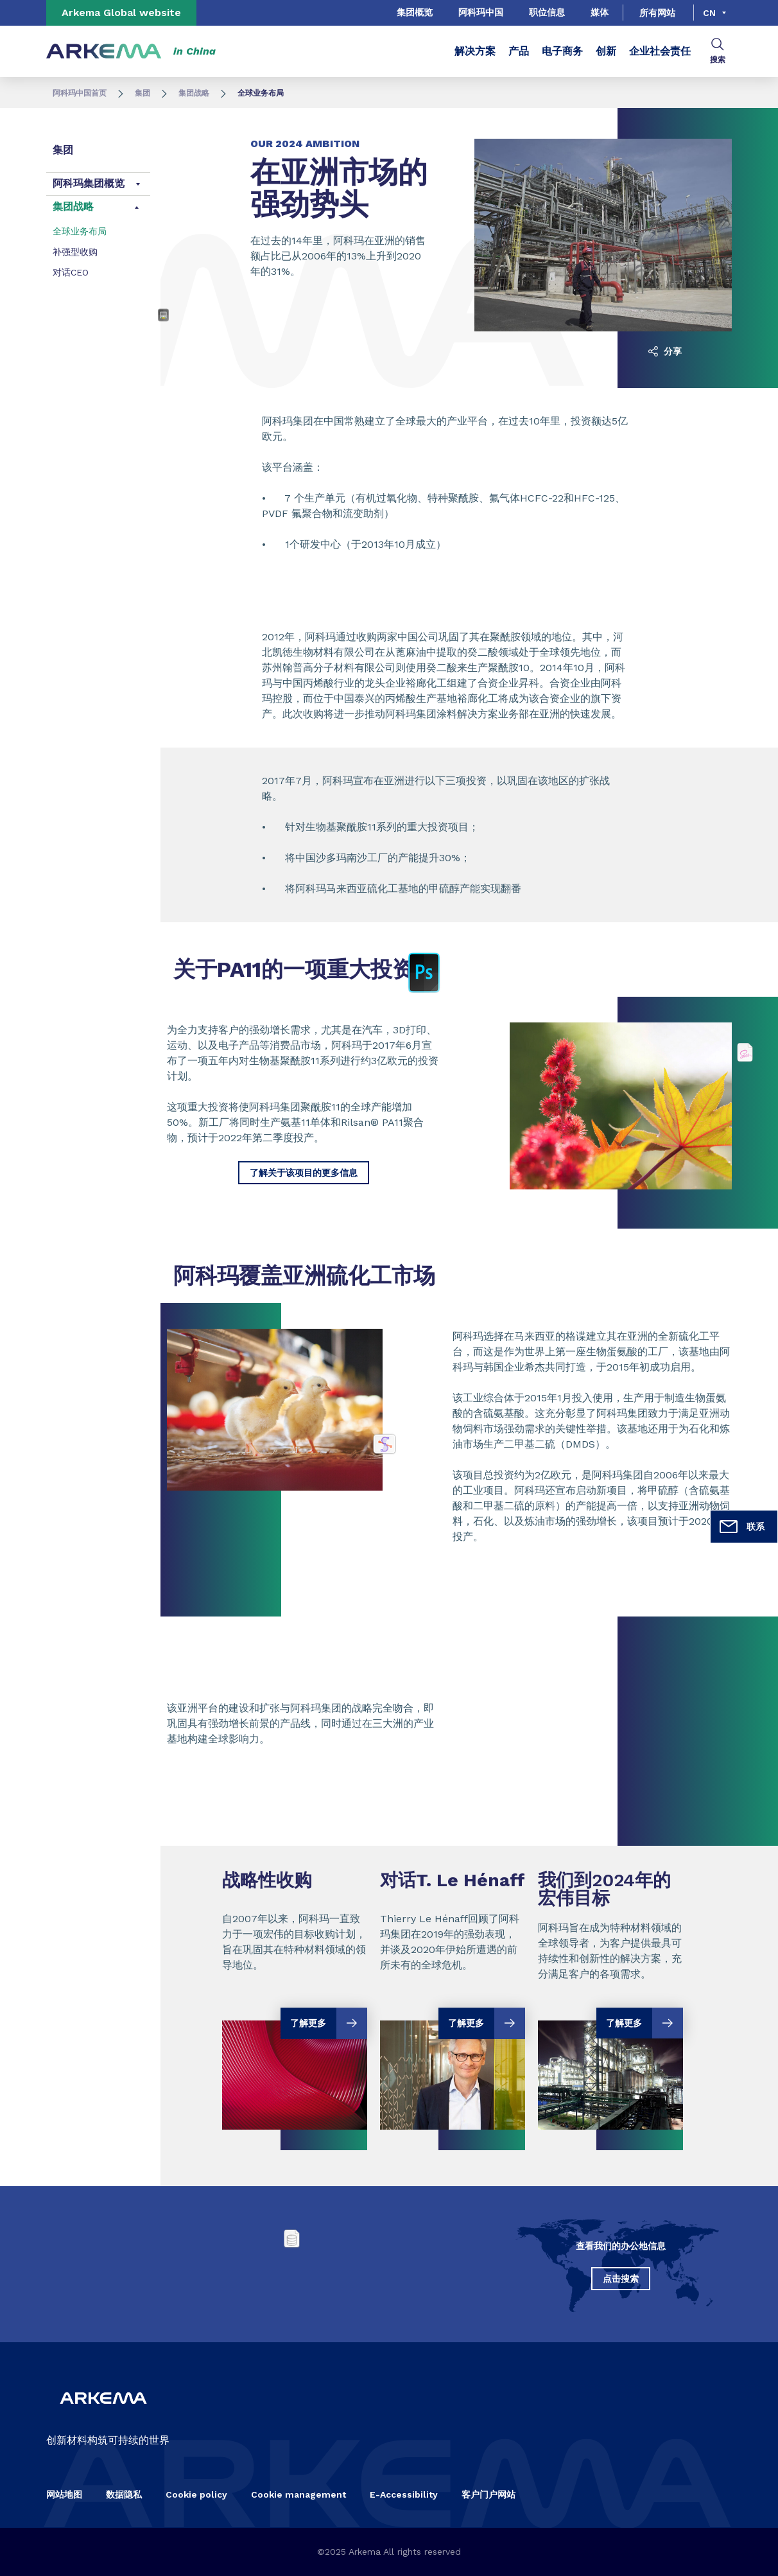  Describe the element at coordinates (163, 315) in the screenshot. I see `sega genesis ROM file` at that location.